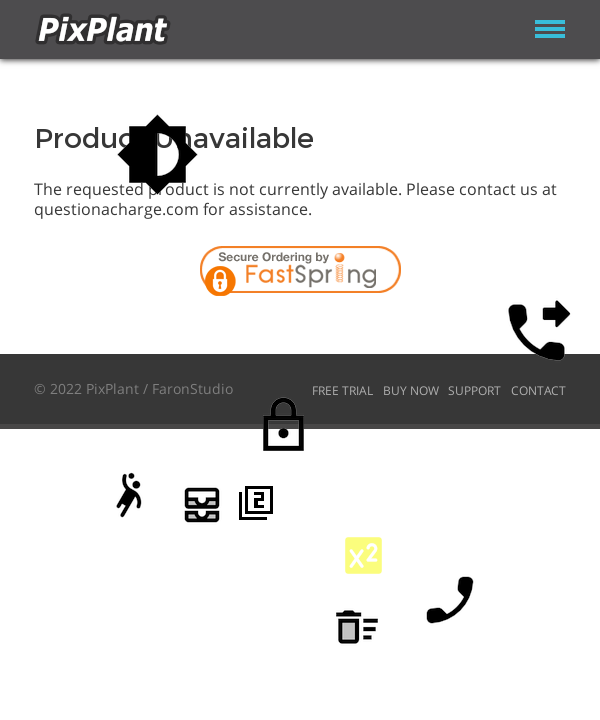 The height and width of the screenshot is (720, 600). What do you see at coordinates (157, 154) in the screenshot?
I see `adjust screen brightness level` at bounding box center [157, 154].